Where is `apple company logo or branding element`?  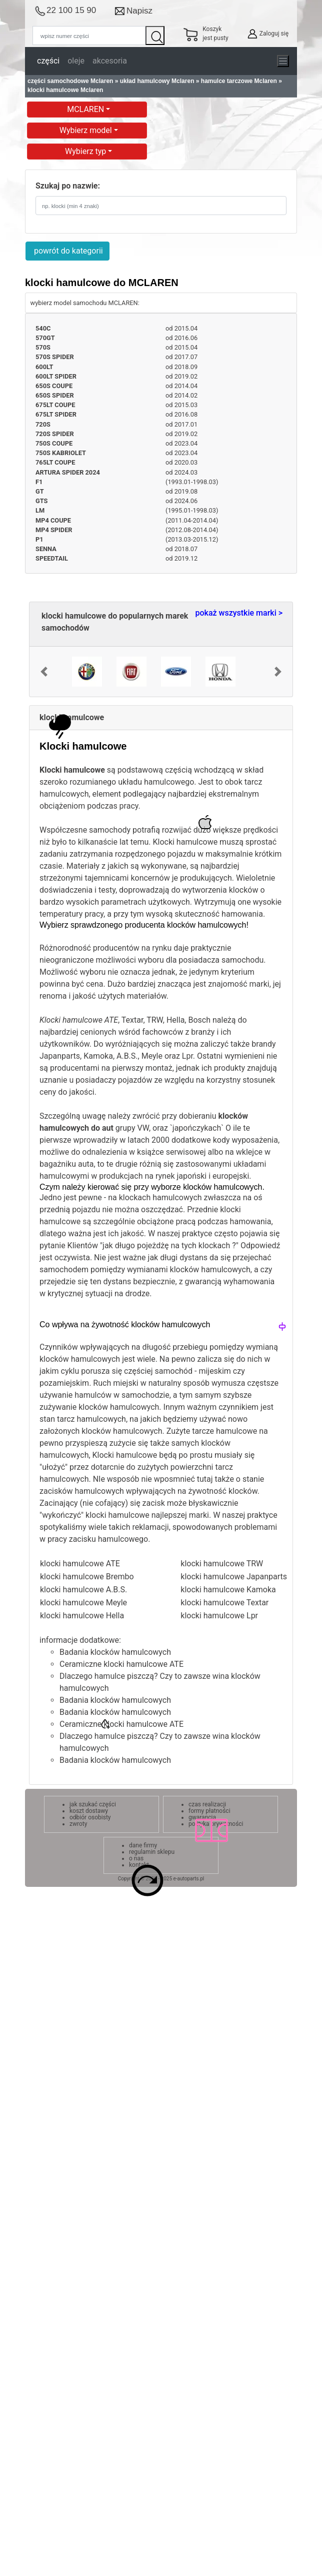
apple company logo or branding element is located at coordinates (206, 823).